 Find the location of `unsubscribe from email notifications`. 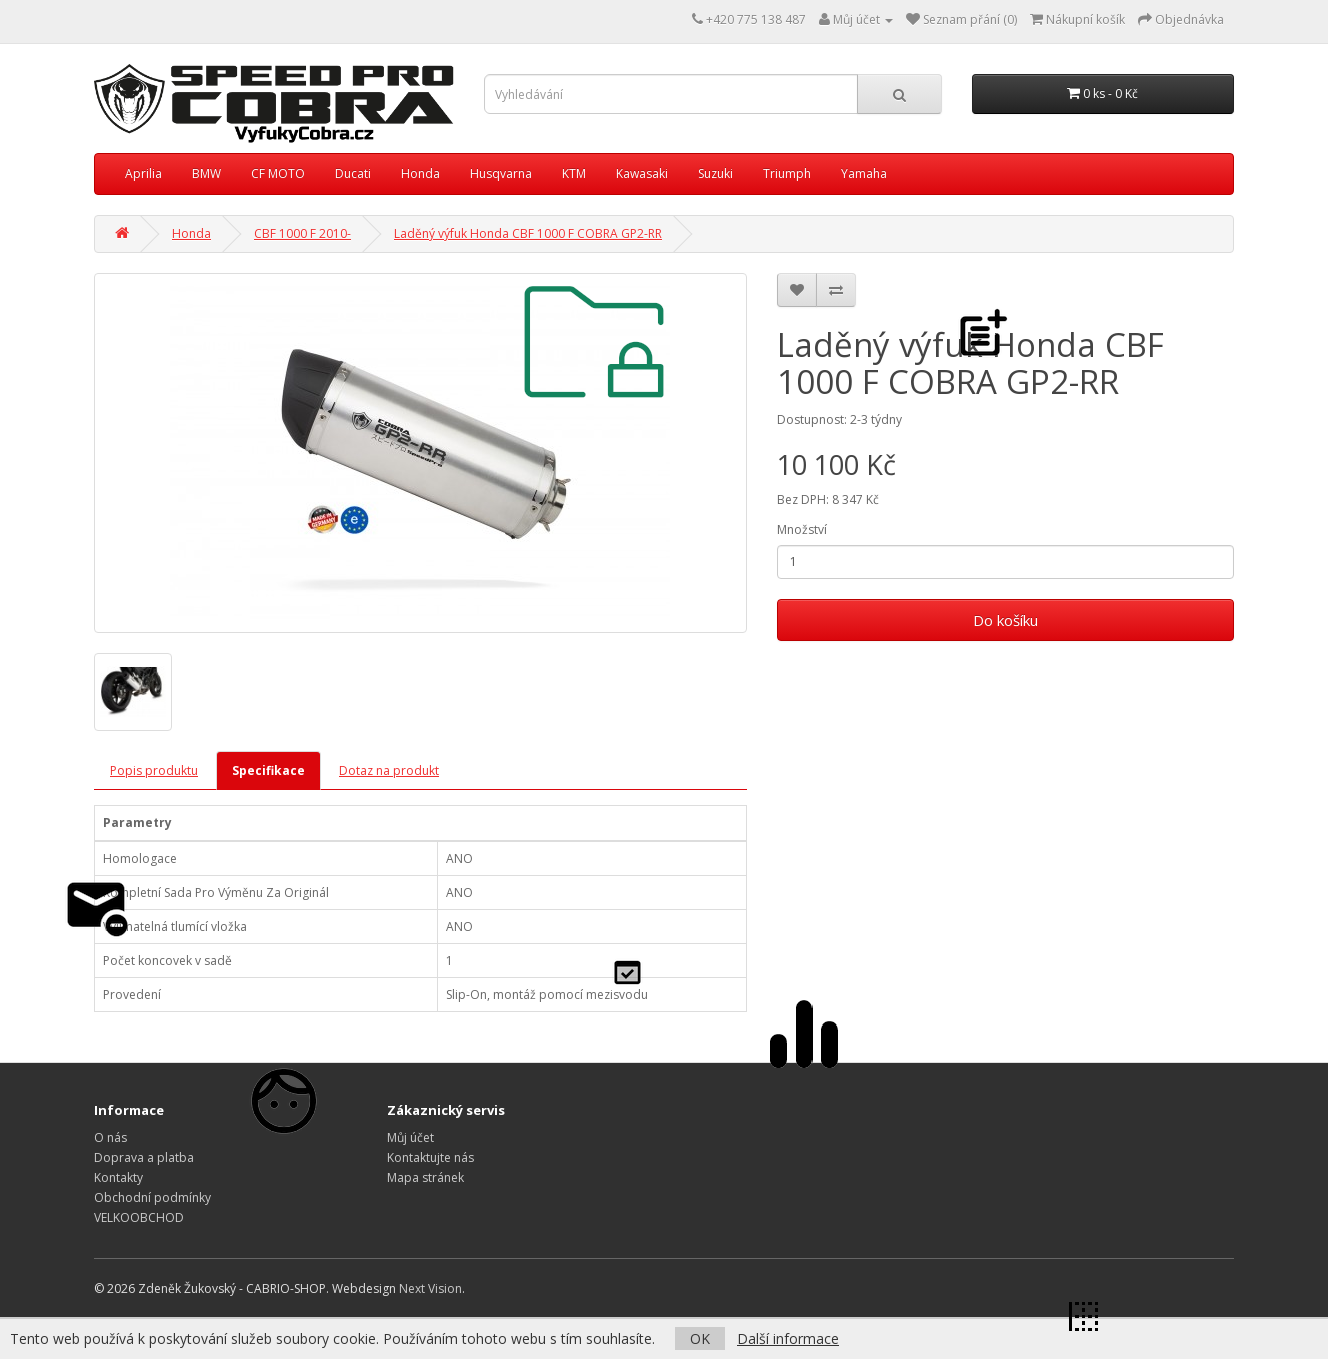

unsubscribe from email notifications is located at coordinates (96, 911).